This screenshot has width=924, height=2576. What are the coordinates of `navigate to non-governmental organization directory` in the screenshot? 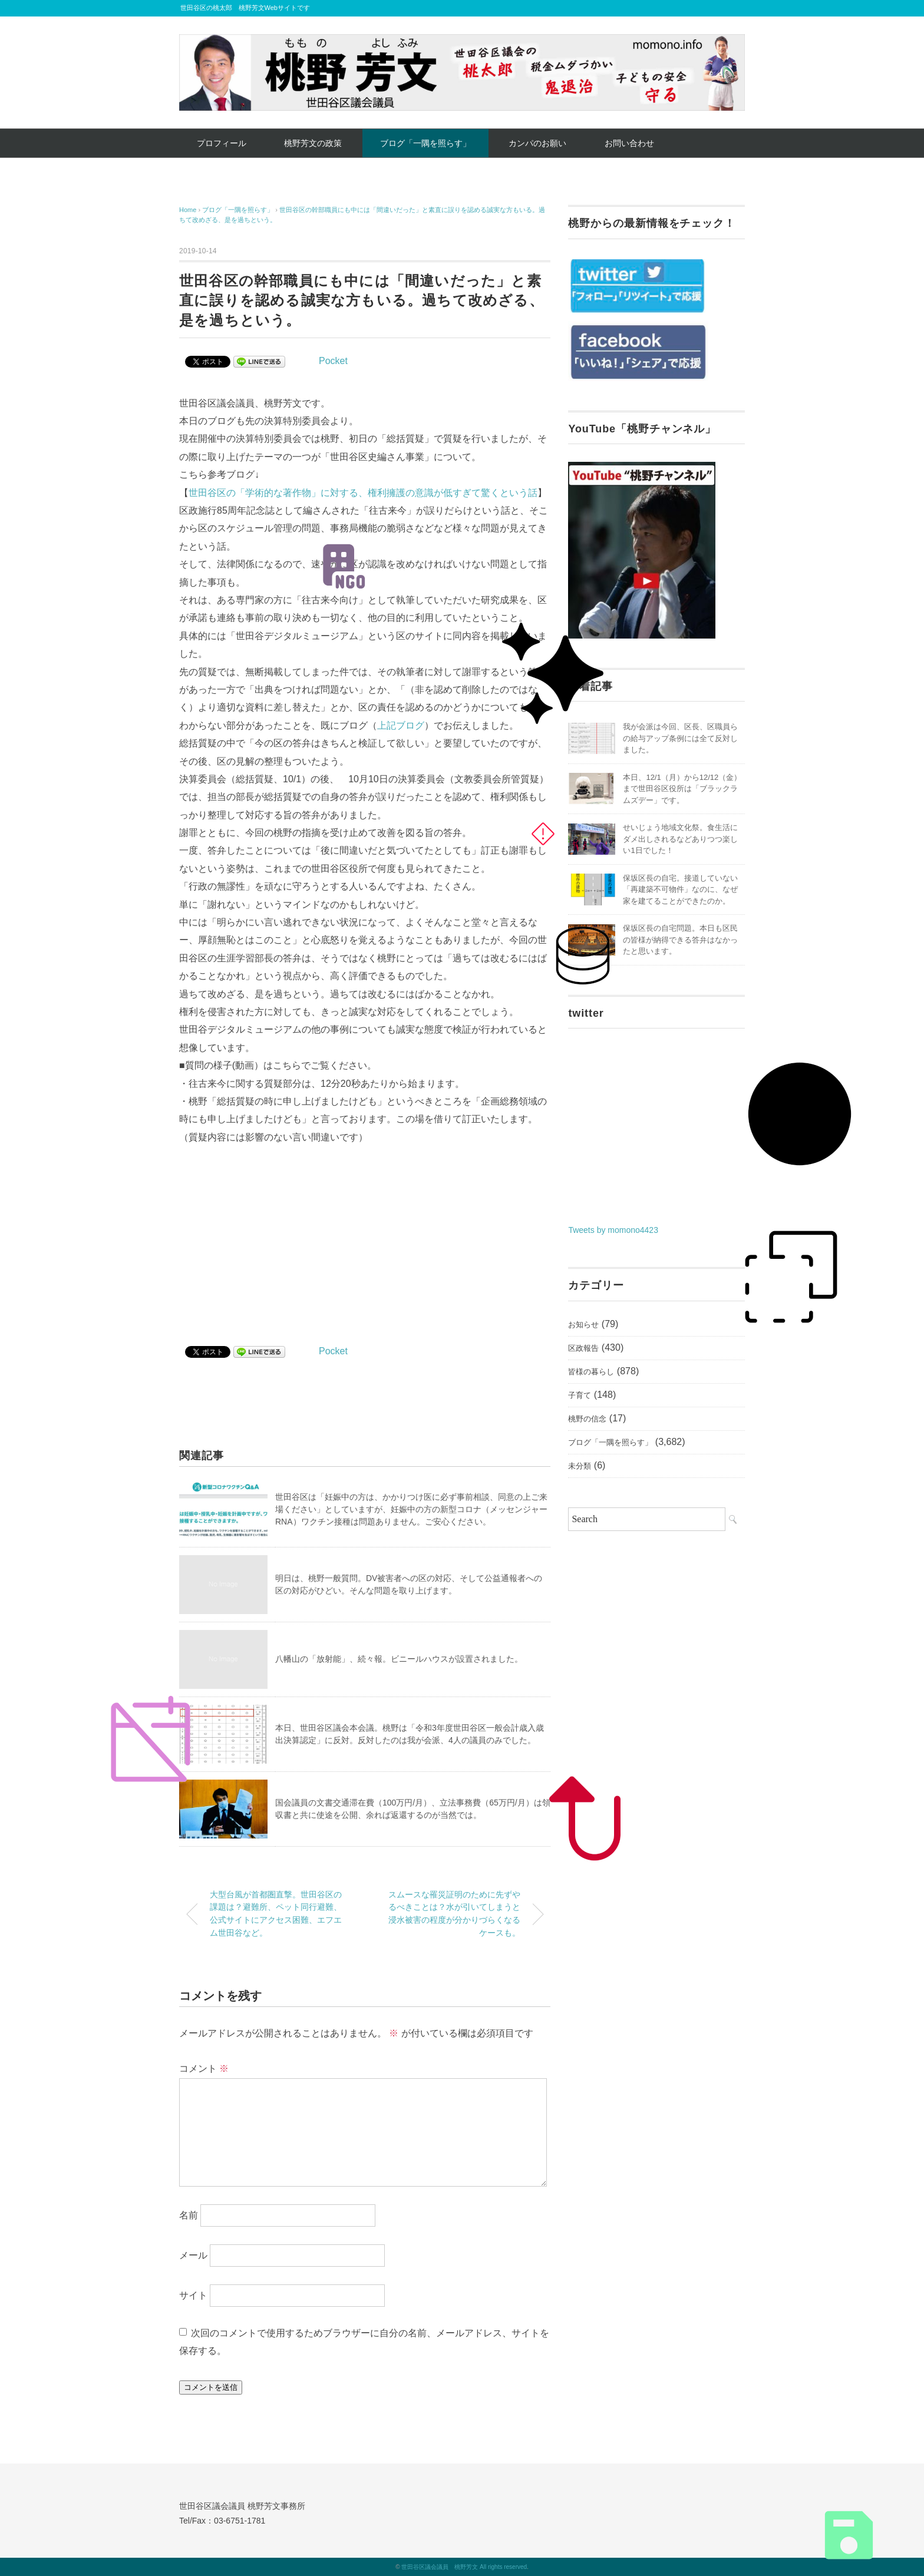 It's located at (341, 565).